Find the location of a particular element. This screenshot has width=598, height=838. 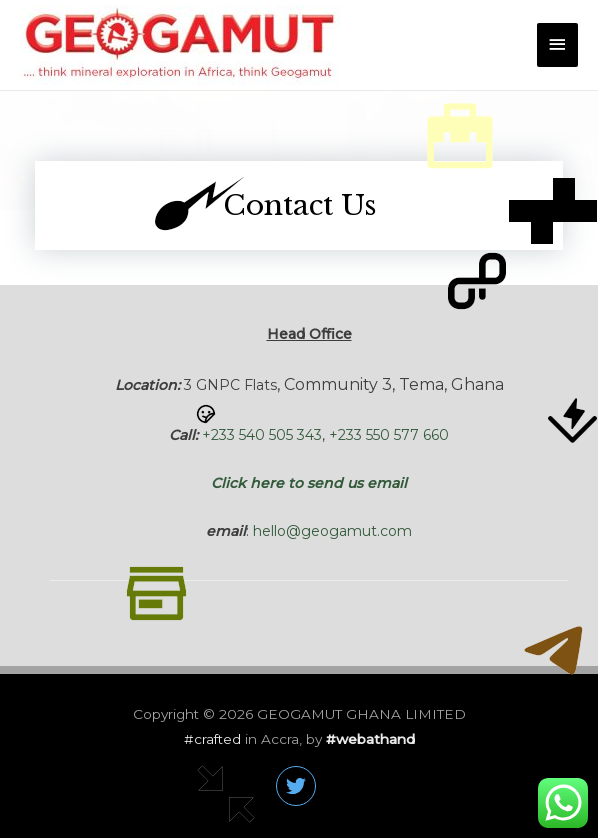

gamescience company logo is located at coordinates (199, 203).